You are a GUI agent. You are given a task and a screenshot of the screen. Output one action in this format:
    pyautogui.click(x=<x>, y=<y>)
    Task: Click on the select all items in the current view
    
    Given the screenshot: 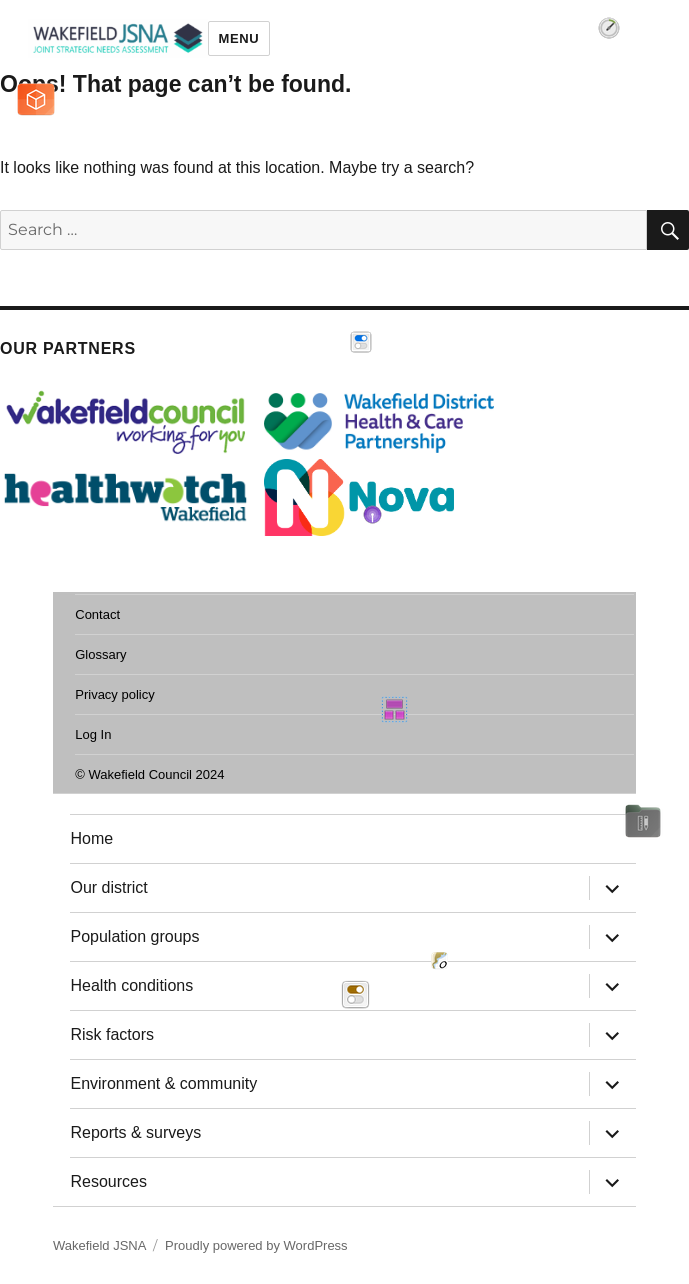 What is the action you would take?
    pyautogui.click(x=394, y=709)
    